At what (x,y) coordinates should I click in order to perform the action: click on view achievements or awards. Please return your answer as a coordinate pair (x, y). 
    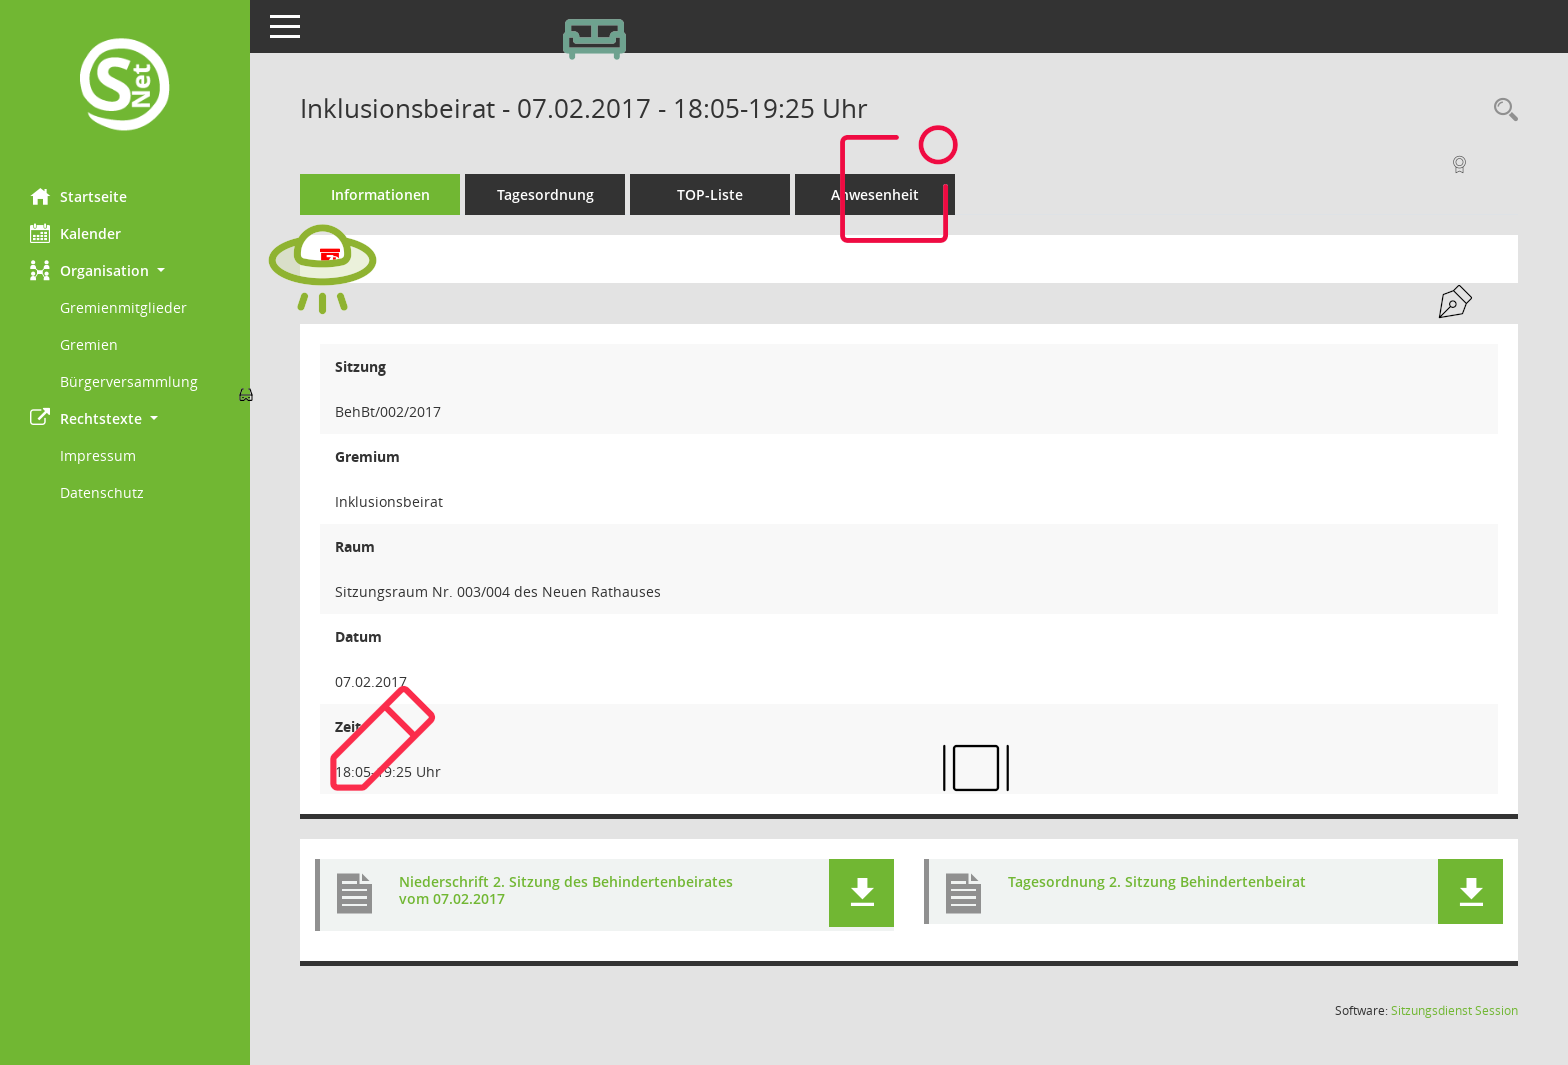
    Looking at the image, I should click on (1459, 164).